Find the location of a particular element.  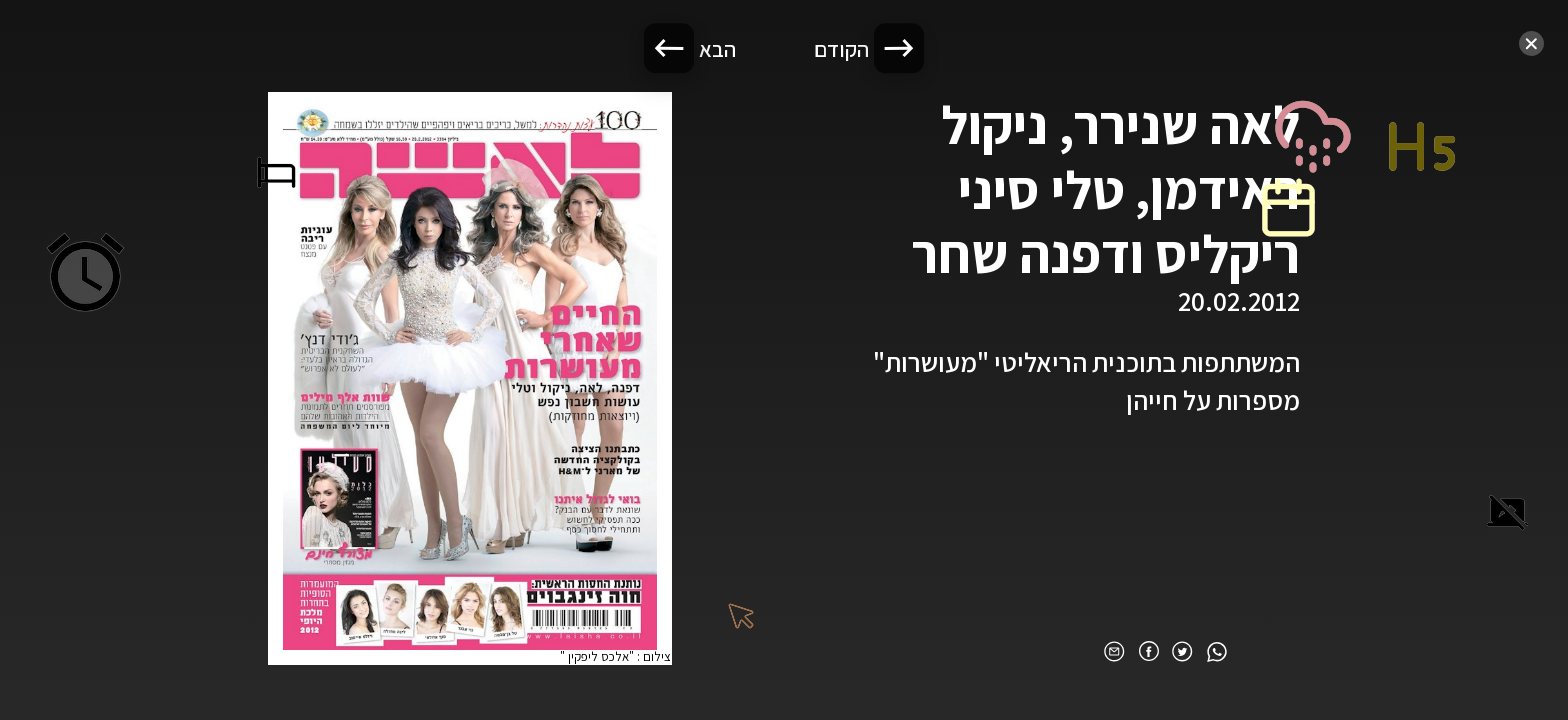

format text as heading level 5 is located at coordinates (1420, 146).